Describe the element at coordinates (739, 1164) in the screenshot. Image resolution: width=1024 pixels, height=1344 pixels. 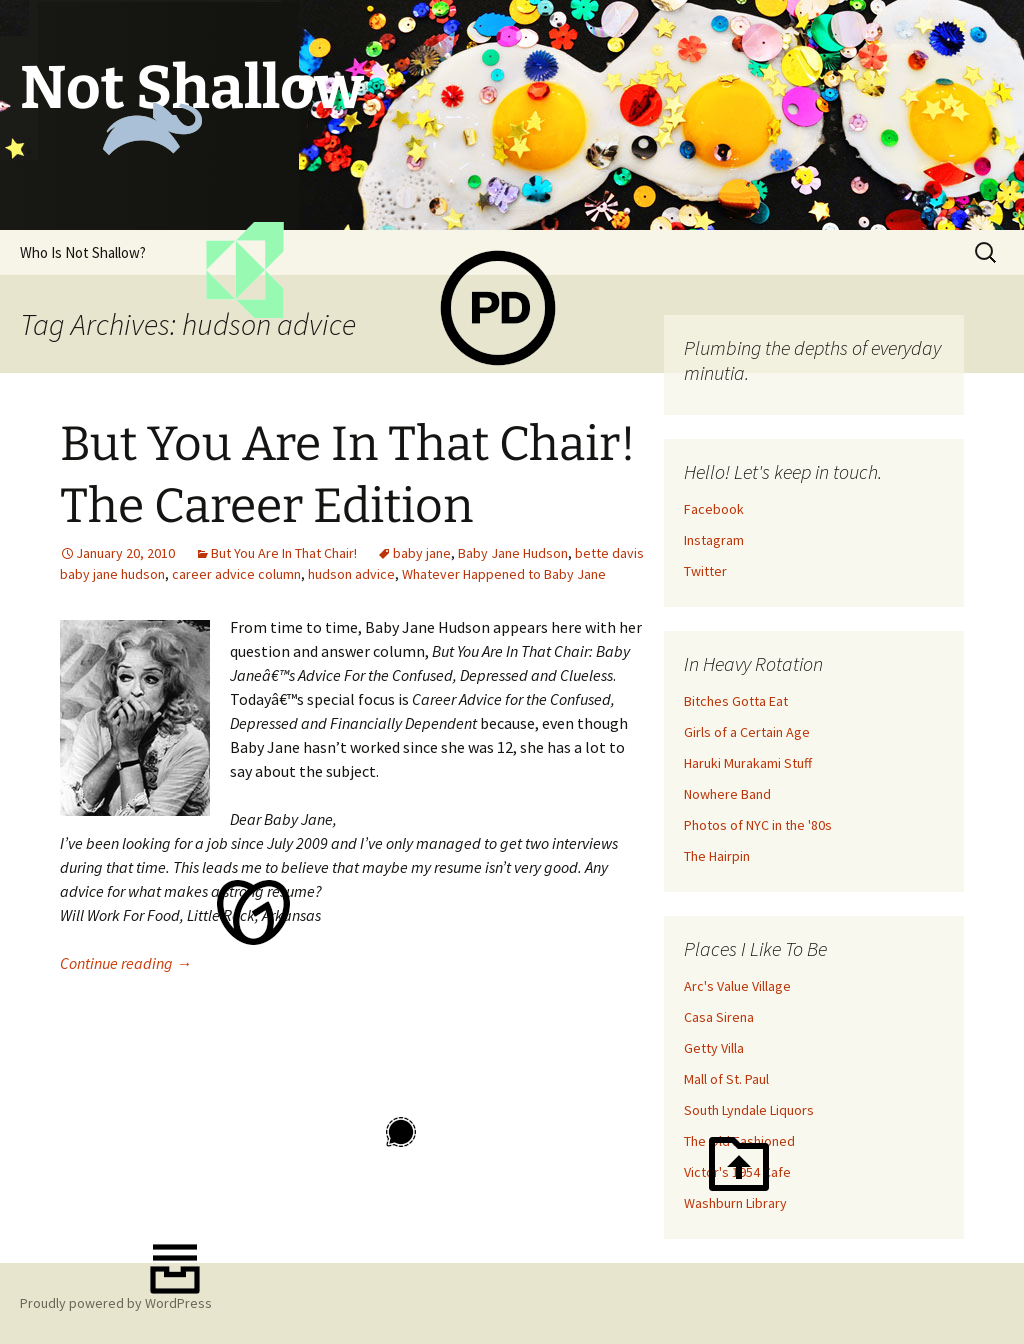
I see `upload files to a folder` at that location.